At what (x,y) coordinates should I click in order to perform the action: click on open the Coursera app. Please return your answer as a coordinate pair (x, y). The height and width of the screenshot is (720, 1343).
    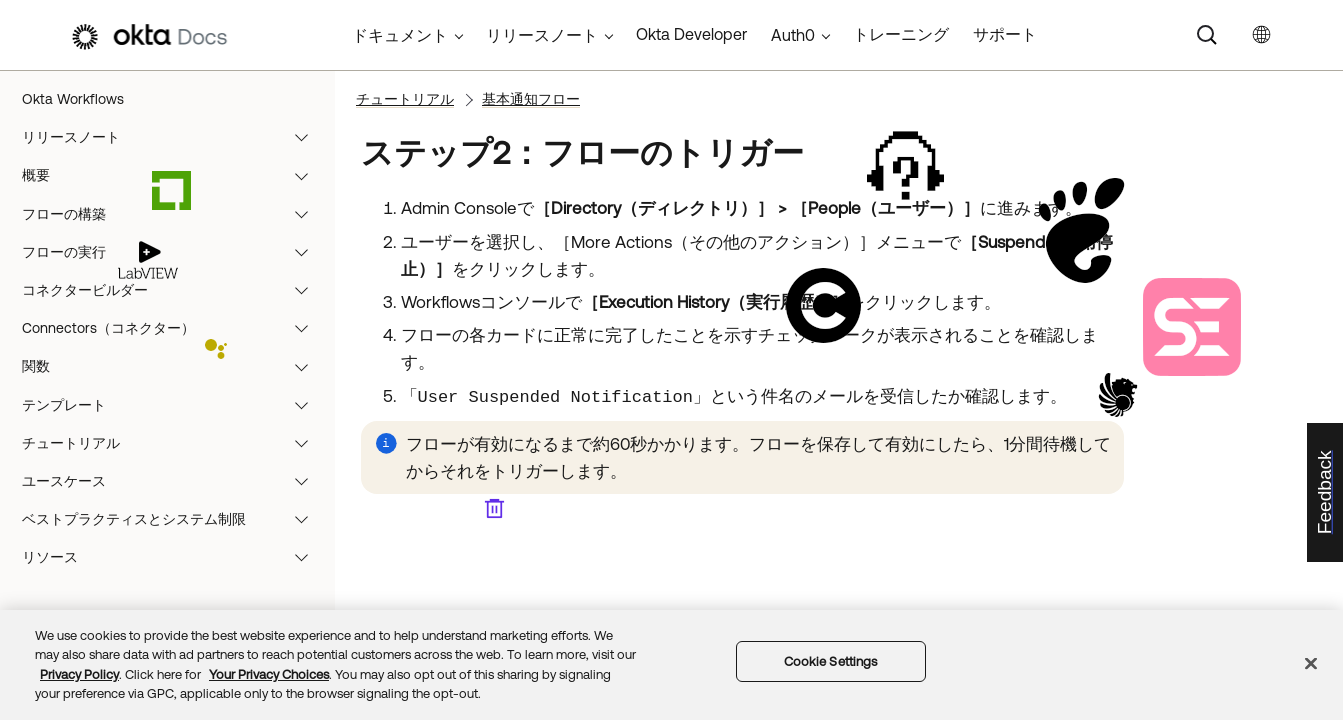
    Looking at the image, I should click on (823, 305).